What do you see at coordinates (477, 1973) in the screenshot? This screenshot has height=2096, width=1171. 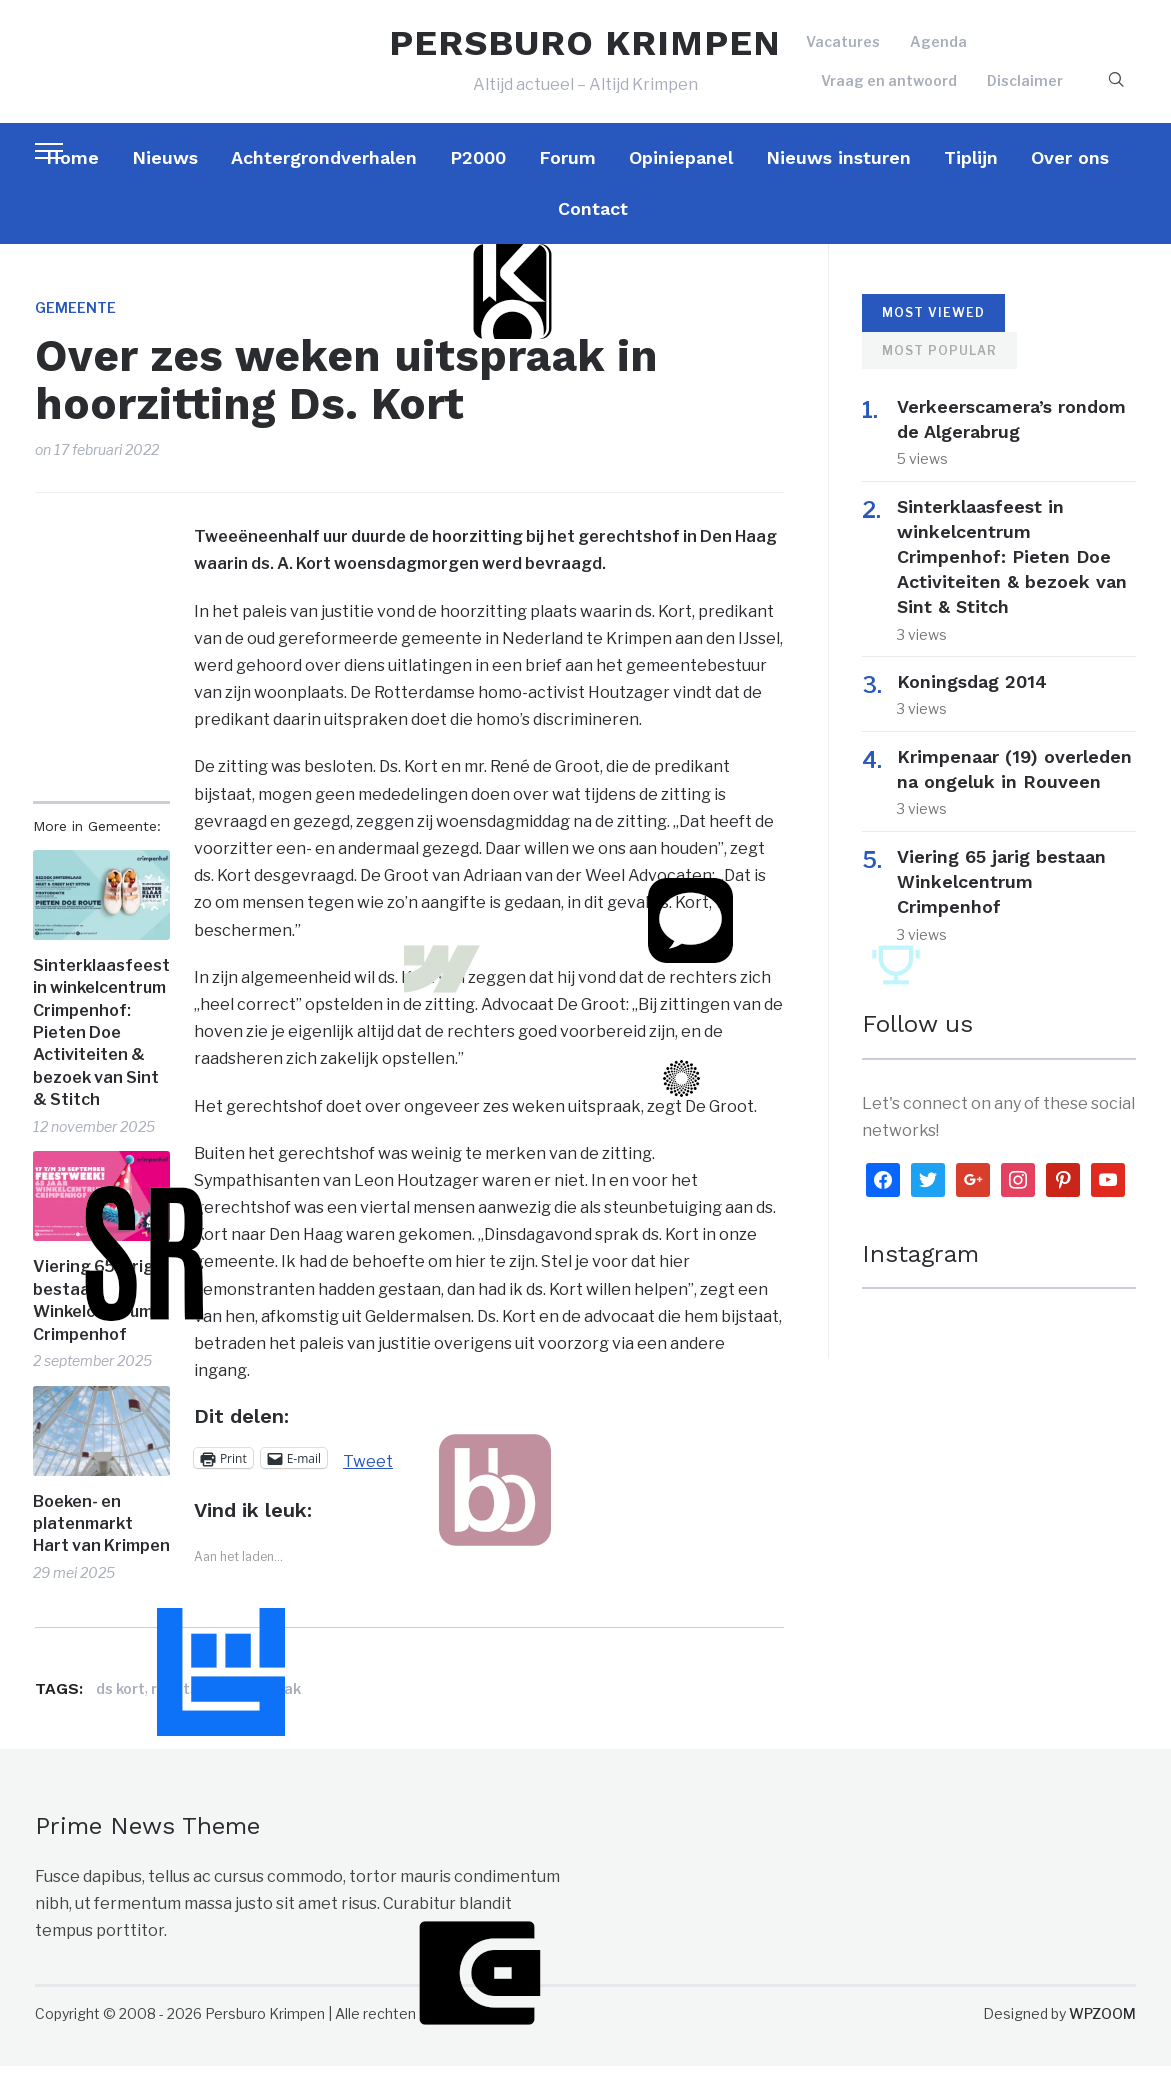 I see `access your wallet or payment methods` at bounding box center [477, 1973].